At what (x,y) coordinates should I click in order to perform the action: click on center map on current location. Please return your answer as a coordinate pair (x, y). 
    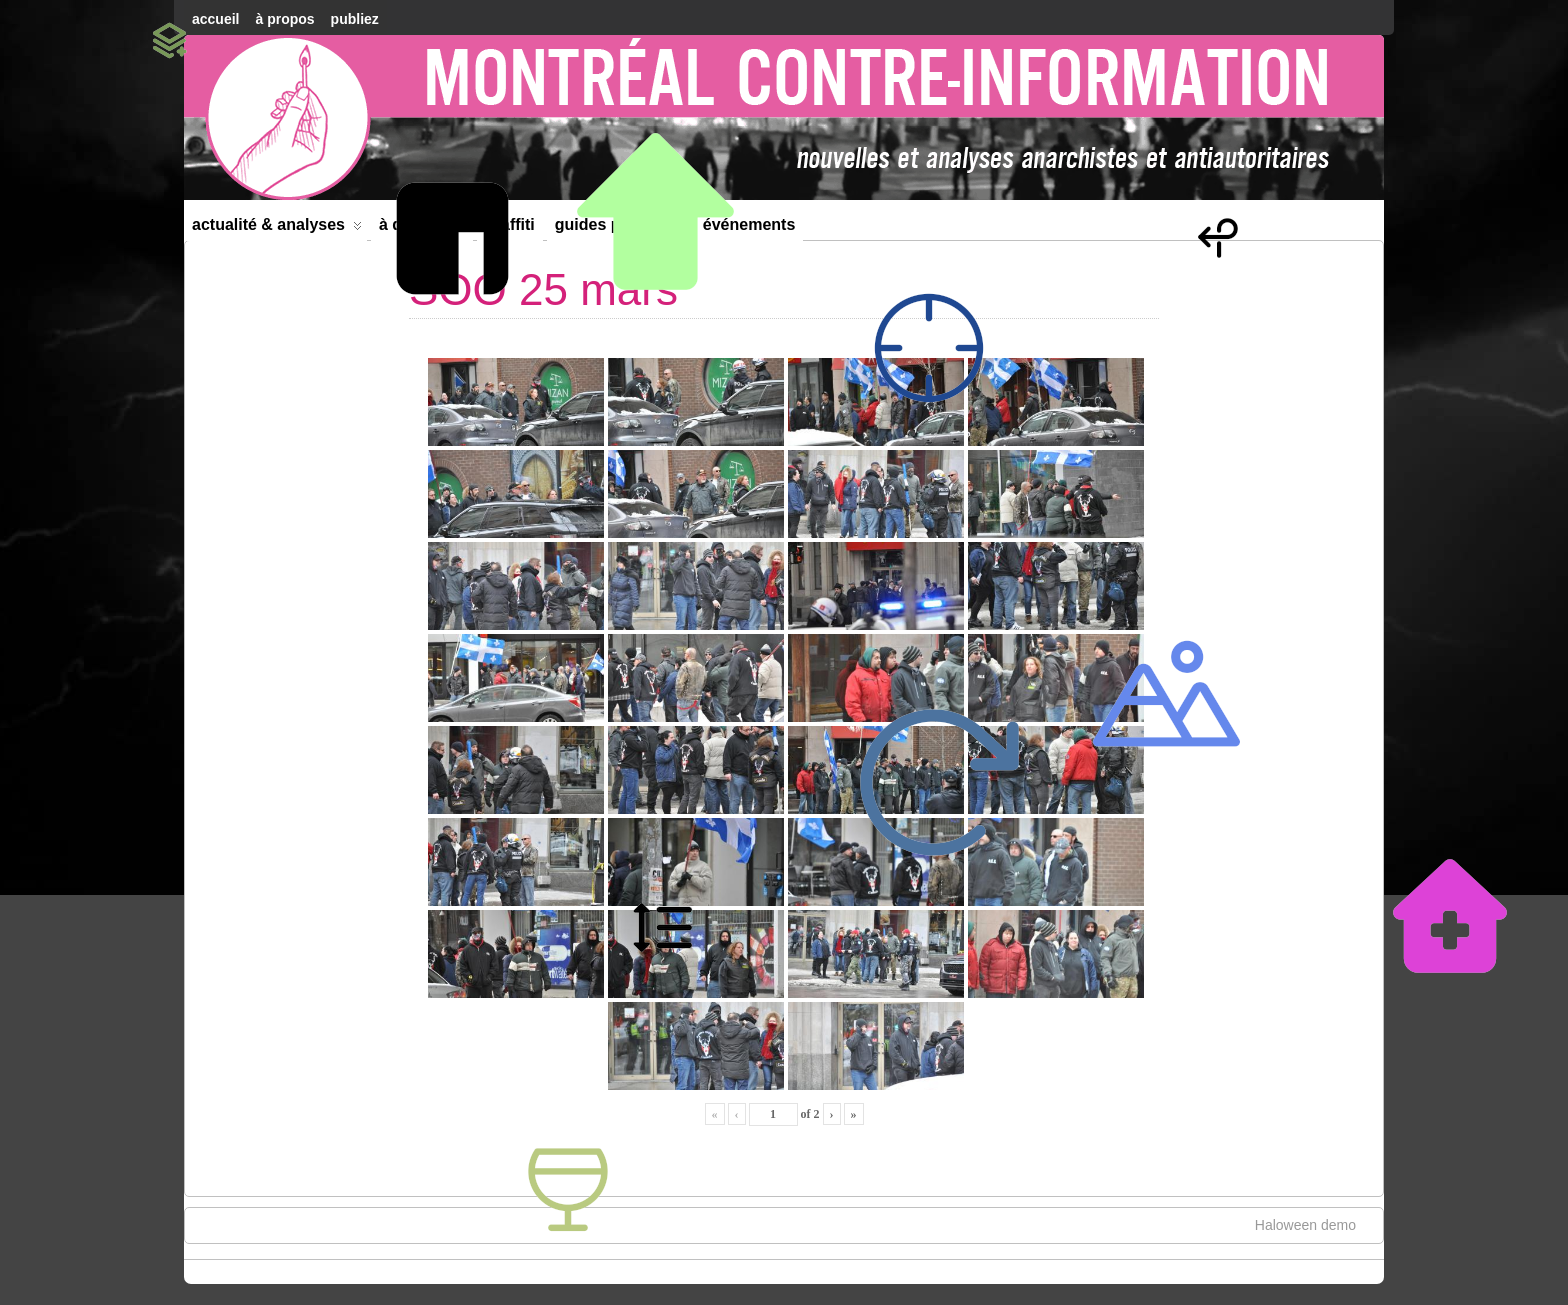
    Looking at the image, I should click on (929, 348).